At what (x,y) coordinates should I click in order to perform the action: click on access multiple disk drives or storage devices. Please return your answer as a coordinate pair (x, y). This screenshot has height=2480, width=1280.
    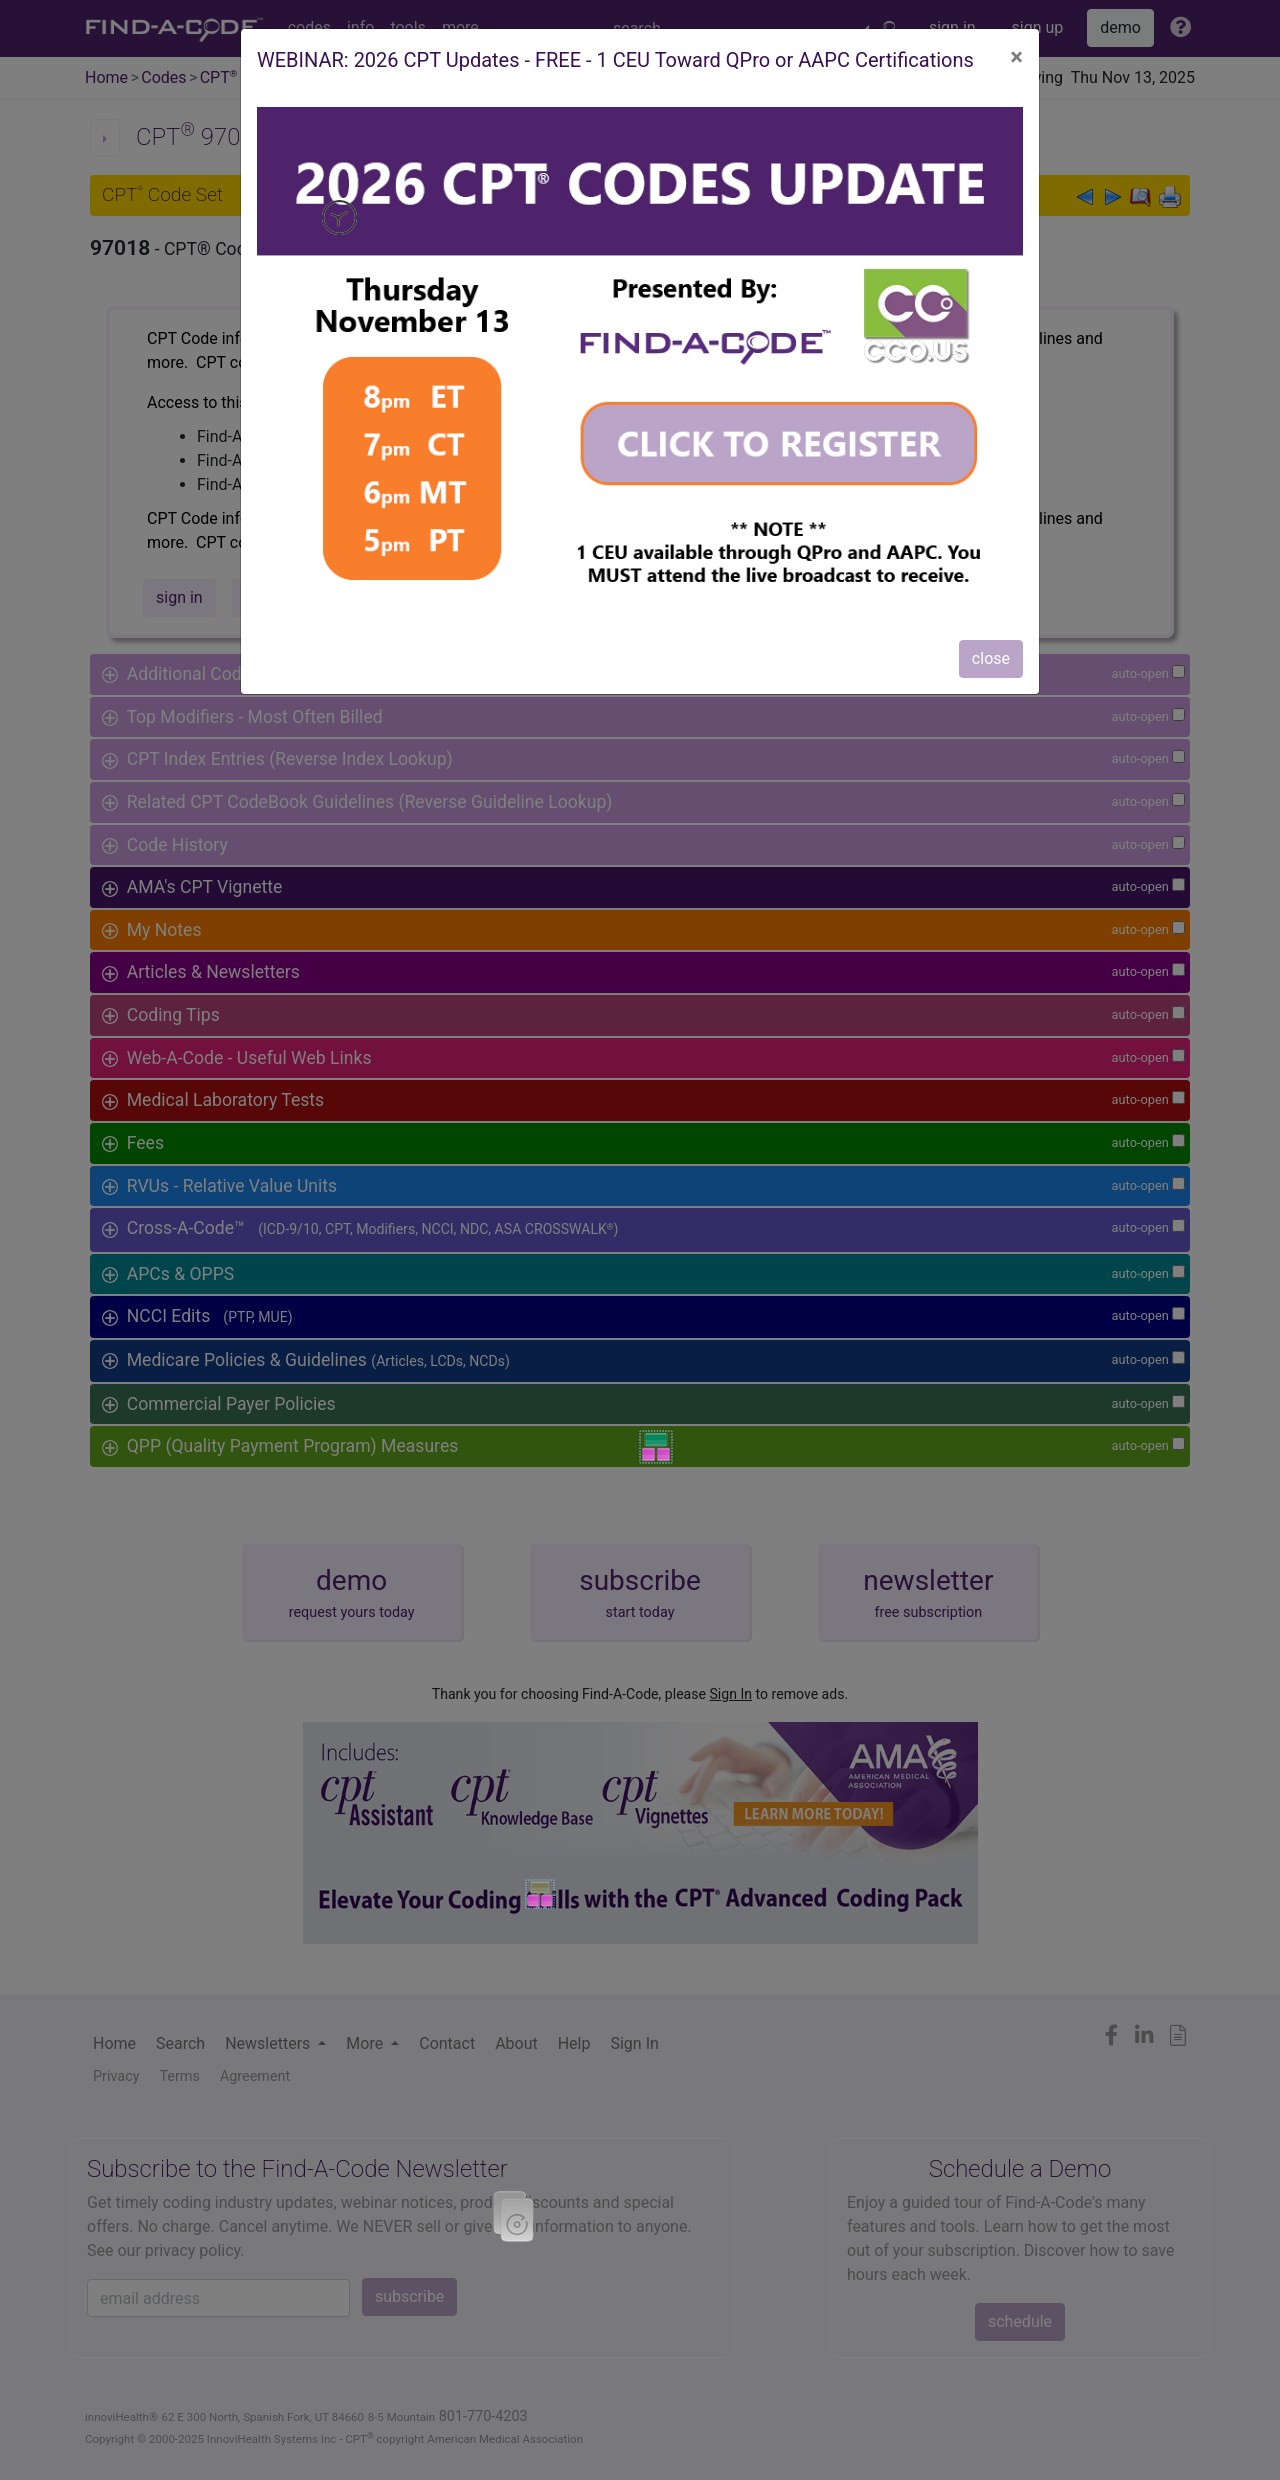
    Looking at the image, I should click on (513, 2216).